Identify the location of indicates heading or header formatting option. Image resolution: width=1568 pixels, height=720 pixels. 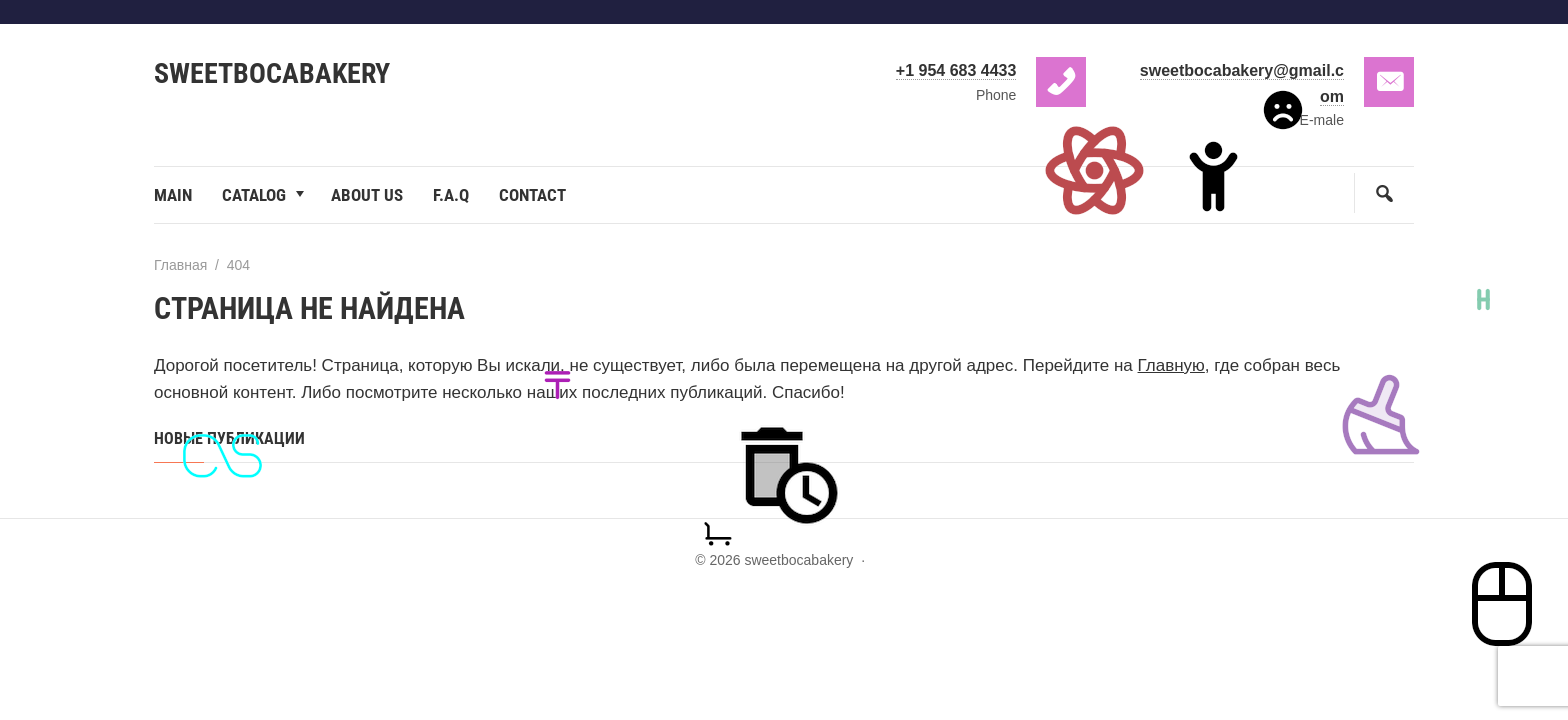
(1483, 299).